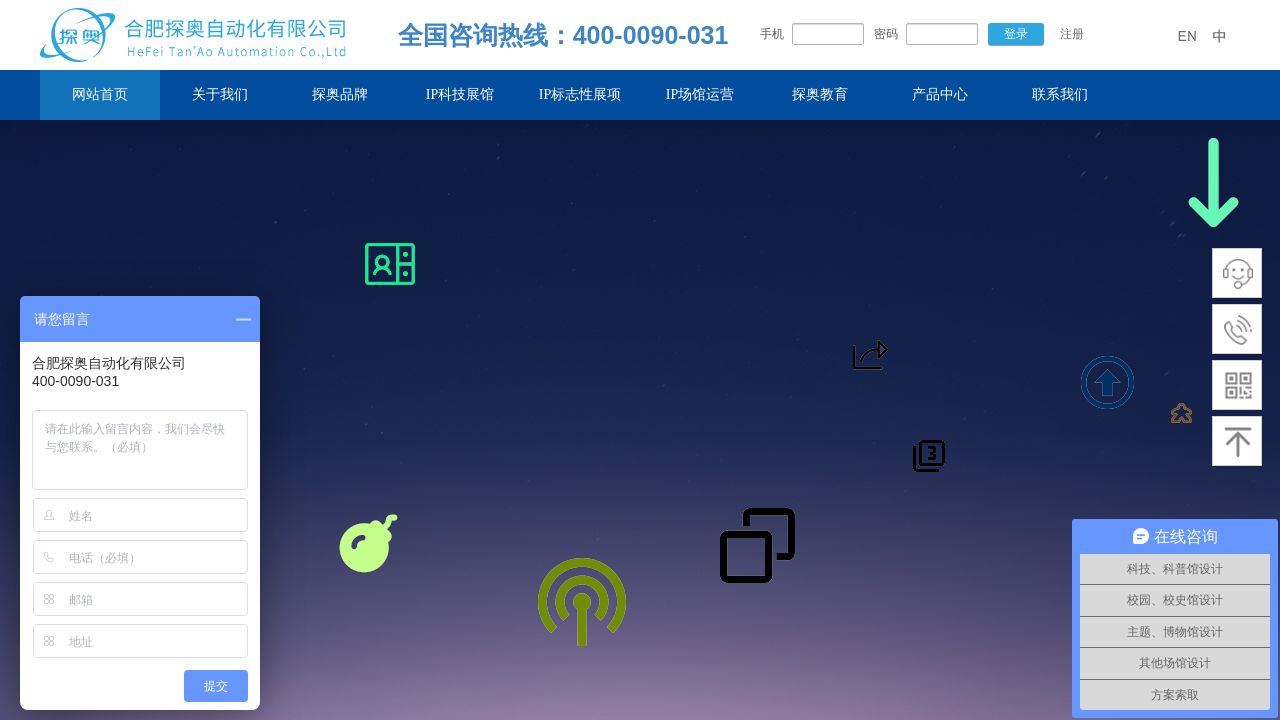 Image resolution: width=1280 pixels, height=720 pixels. Describe the element at coordinates (929, 456) in the screenshot. I see `filter or view the third item in a sequence` at that location.